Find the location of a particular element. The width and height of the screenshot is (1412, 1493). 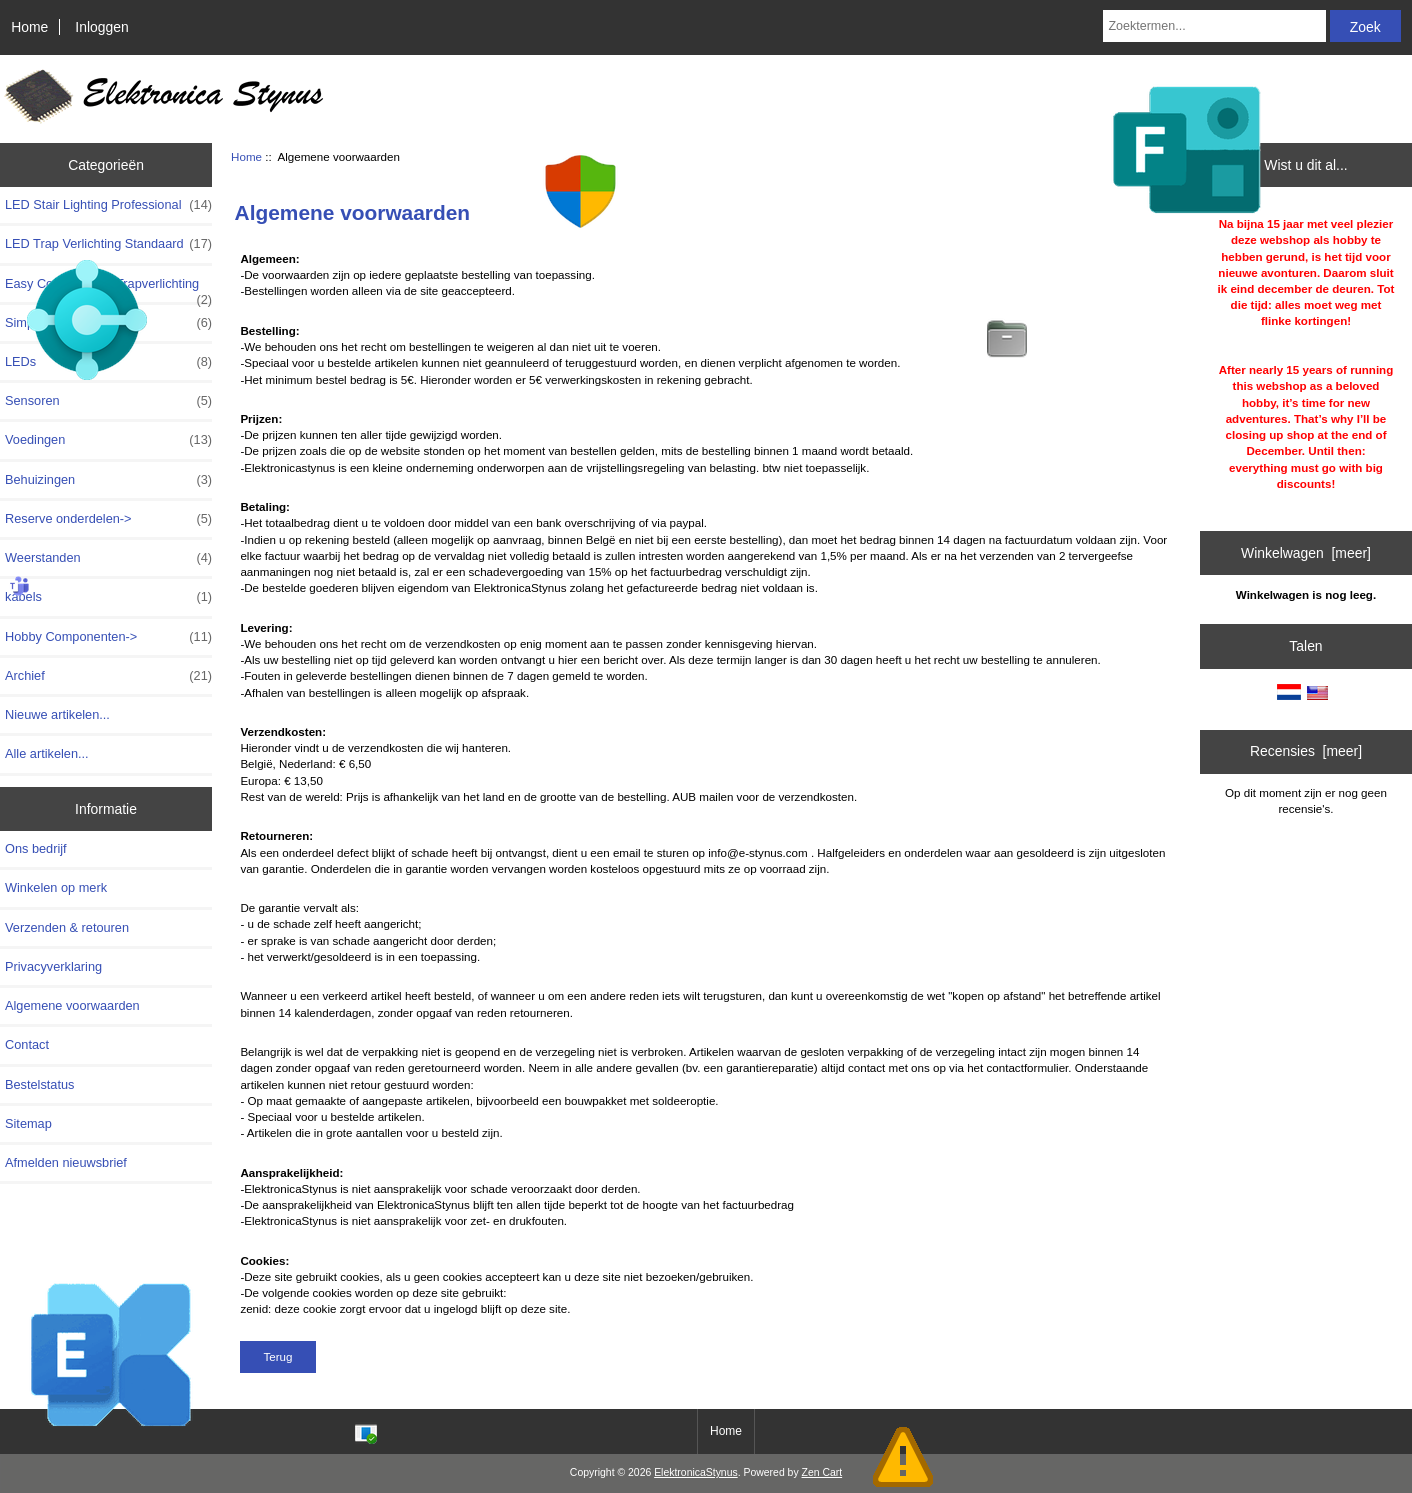

open Microsoft Exchange app is located at coordinates (111, 1355).